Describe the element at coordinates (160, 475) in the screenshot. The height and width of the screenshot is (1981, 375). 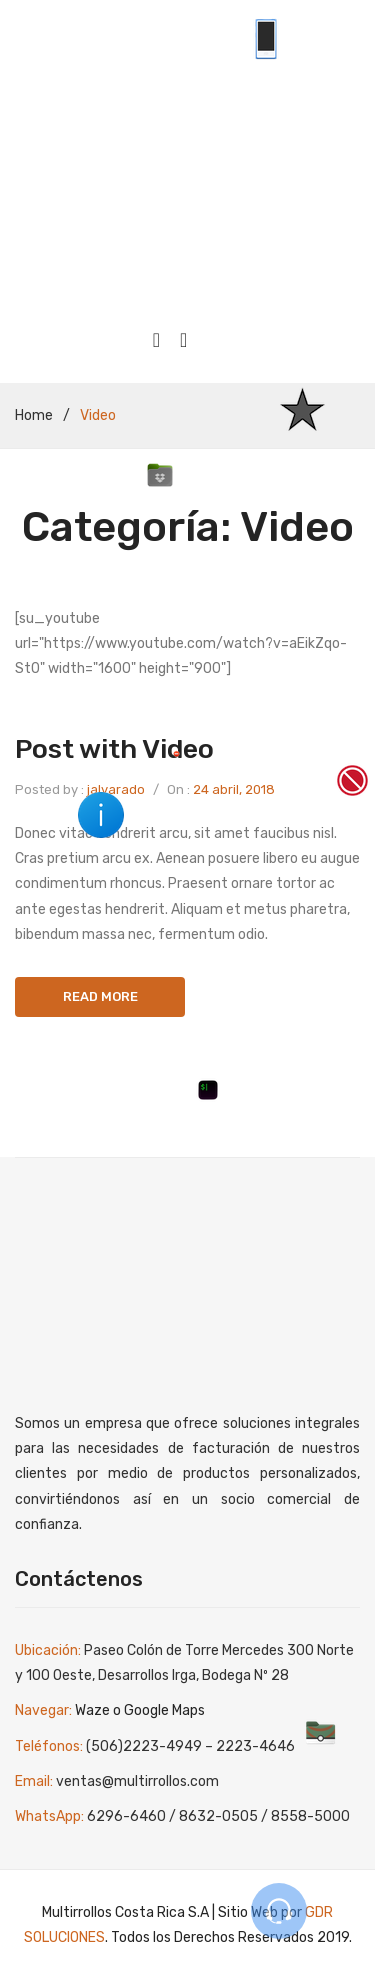
I see `open dropbox synced folder` at that location.